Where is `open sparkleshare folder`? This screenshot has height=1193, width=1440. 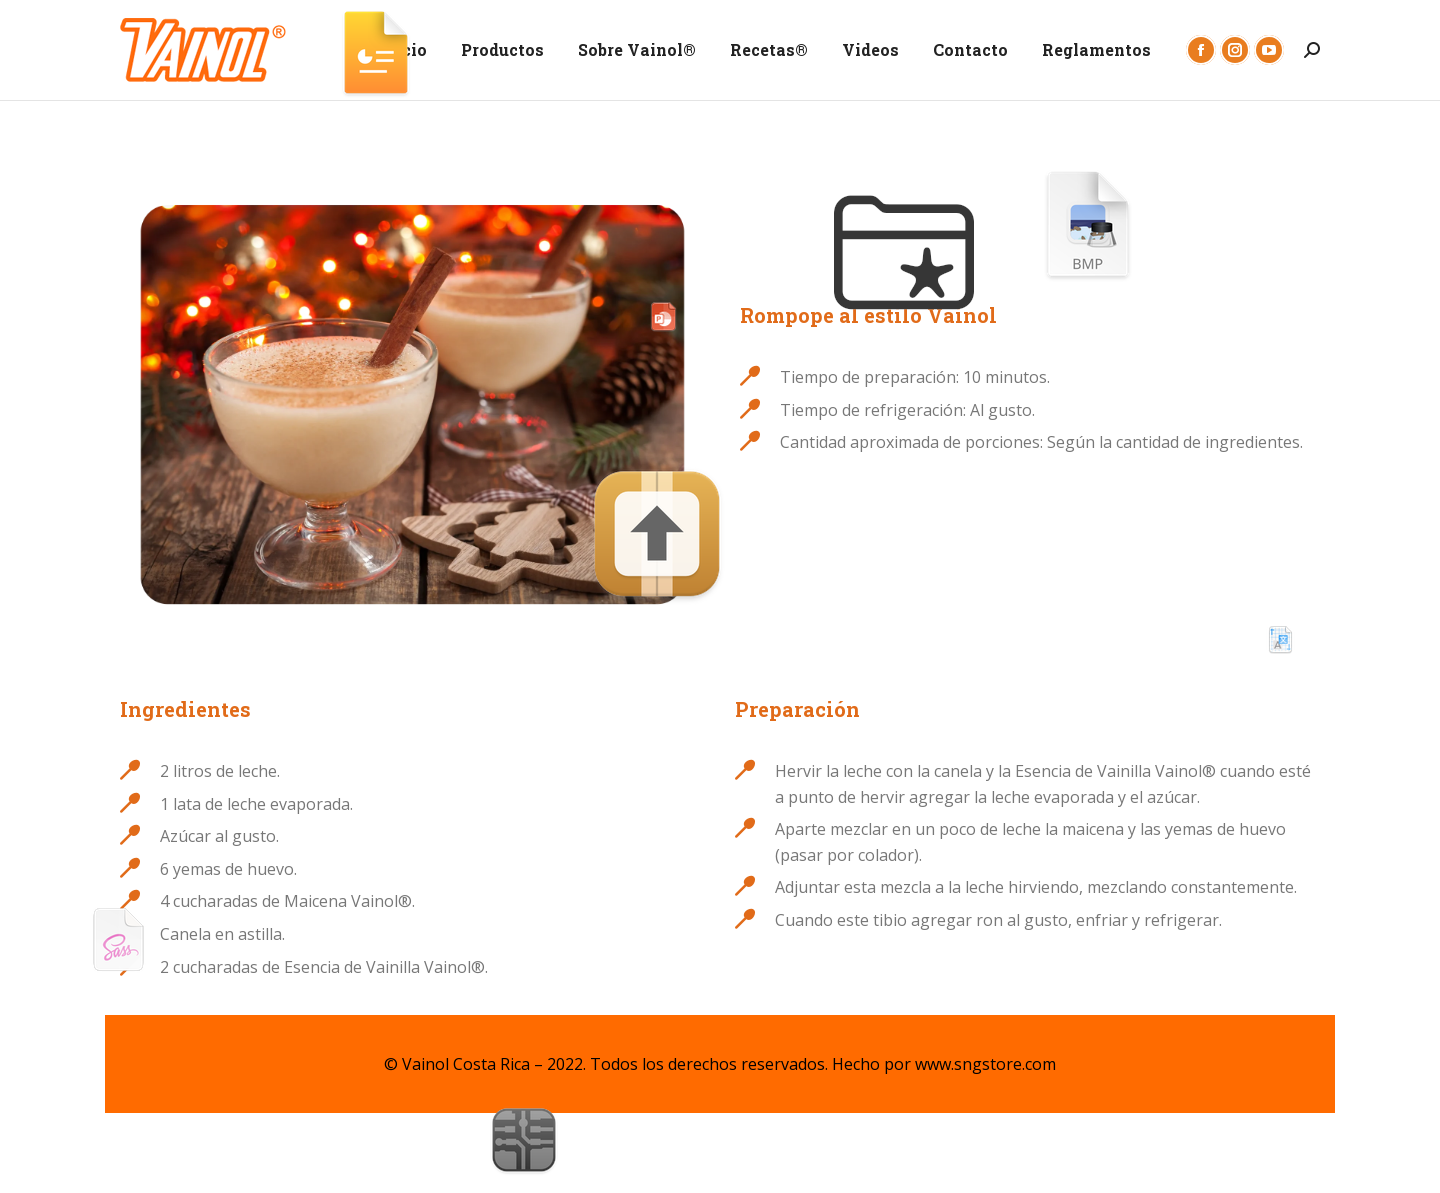
open sparkleshare folder is located at coordinates (904, 248).